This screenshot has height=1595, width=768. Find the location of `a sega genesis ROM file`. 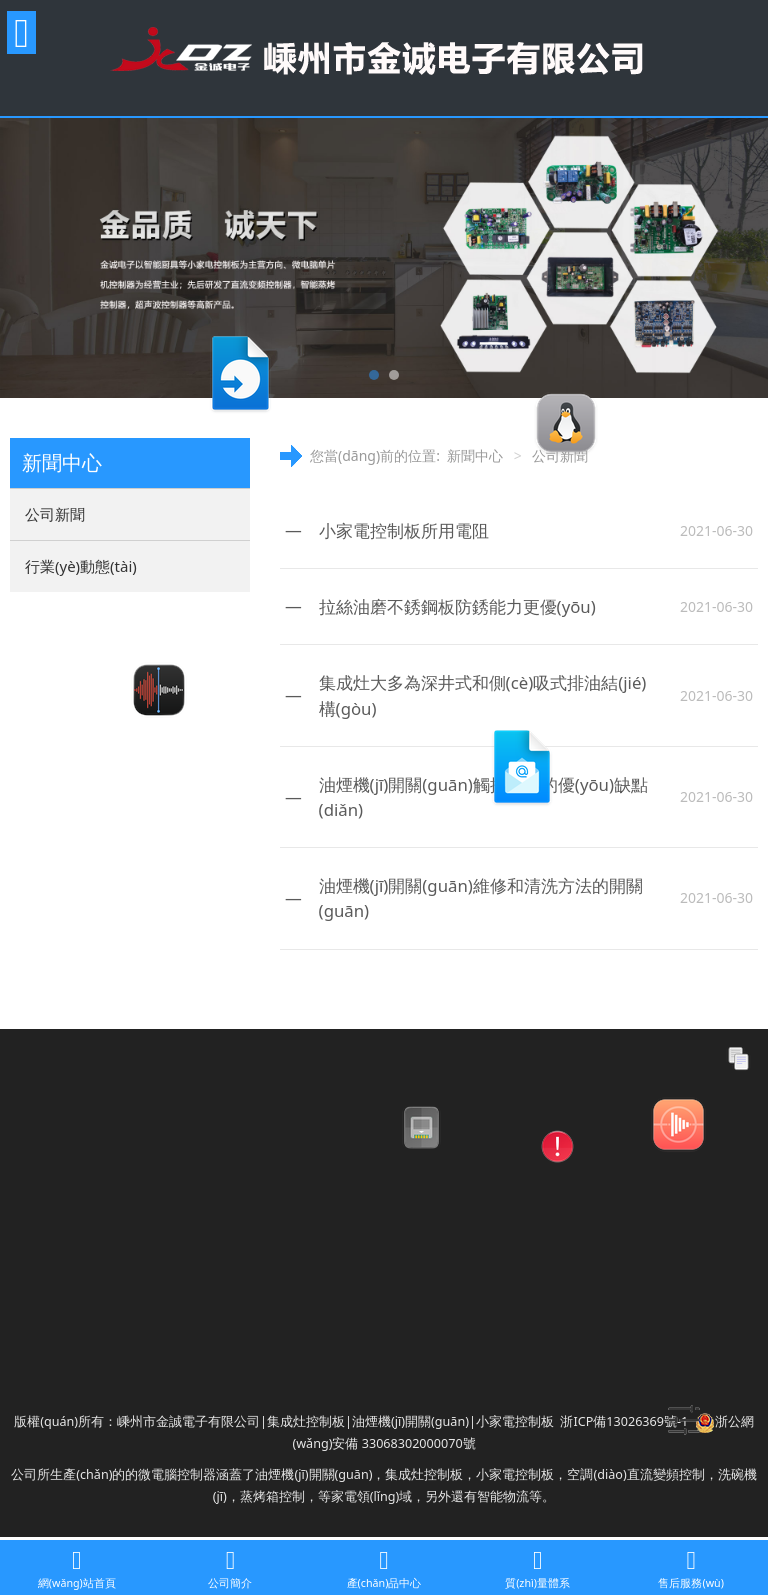

a sega genesis ROM file is located at coordinates (421, 1127).